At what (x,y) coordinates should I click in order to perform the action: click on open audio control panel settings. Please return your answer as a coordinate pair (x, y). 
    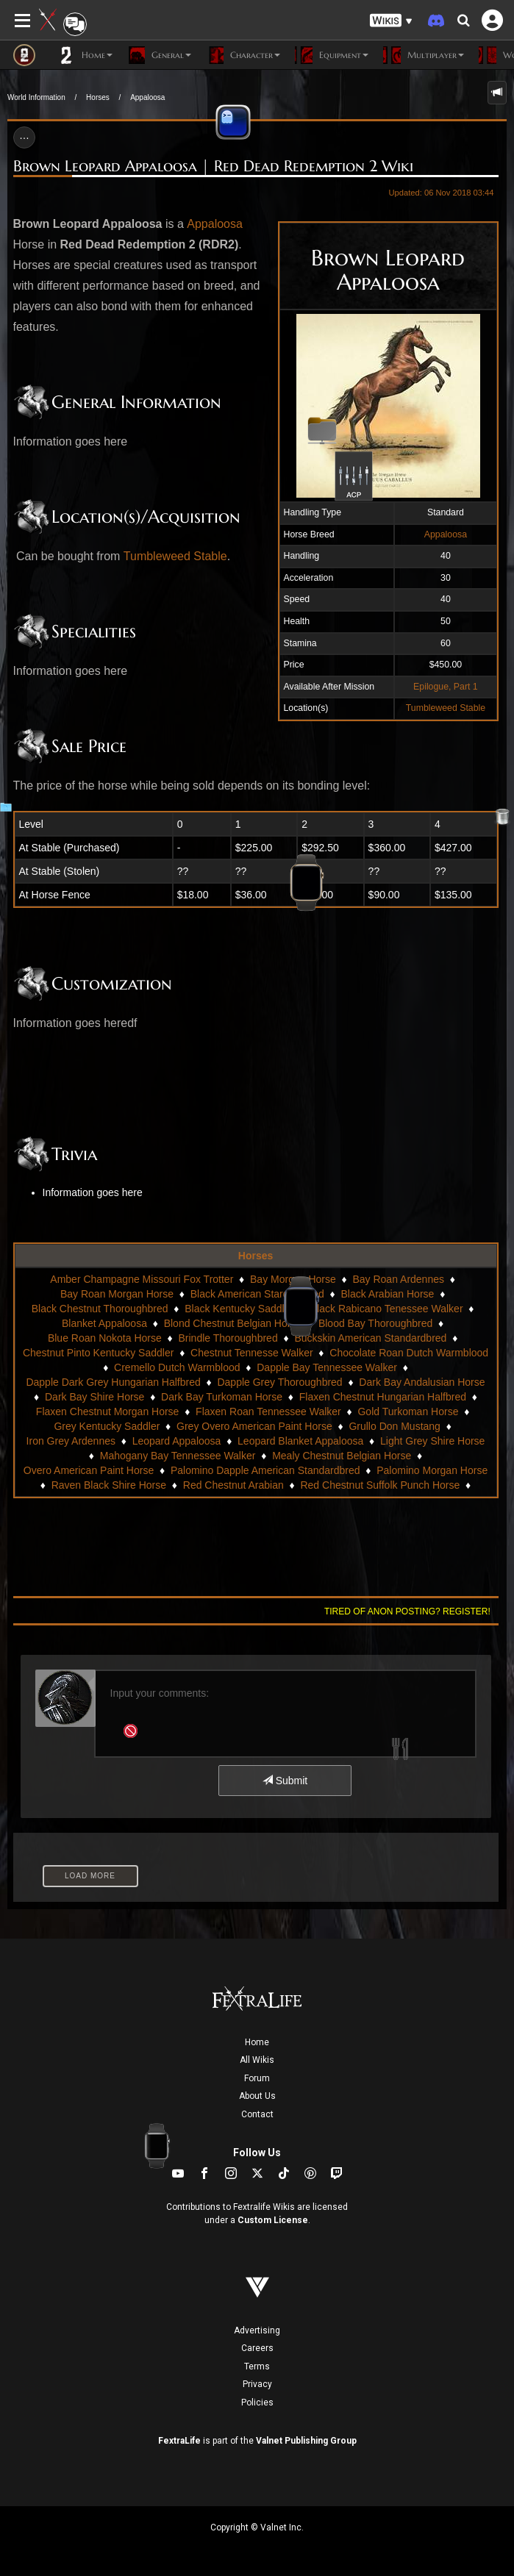
    Looking at the image, I should click on (354, 477).